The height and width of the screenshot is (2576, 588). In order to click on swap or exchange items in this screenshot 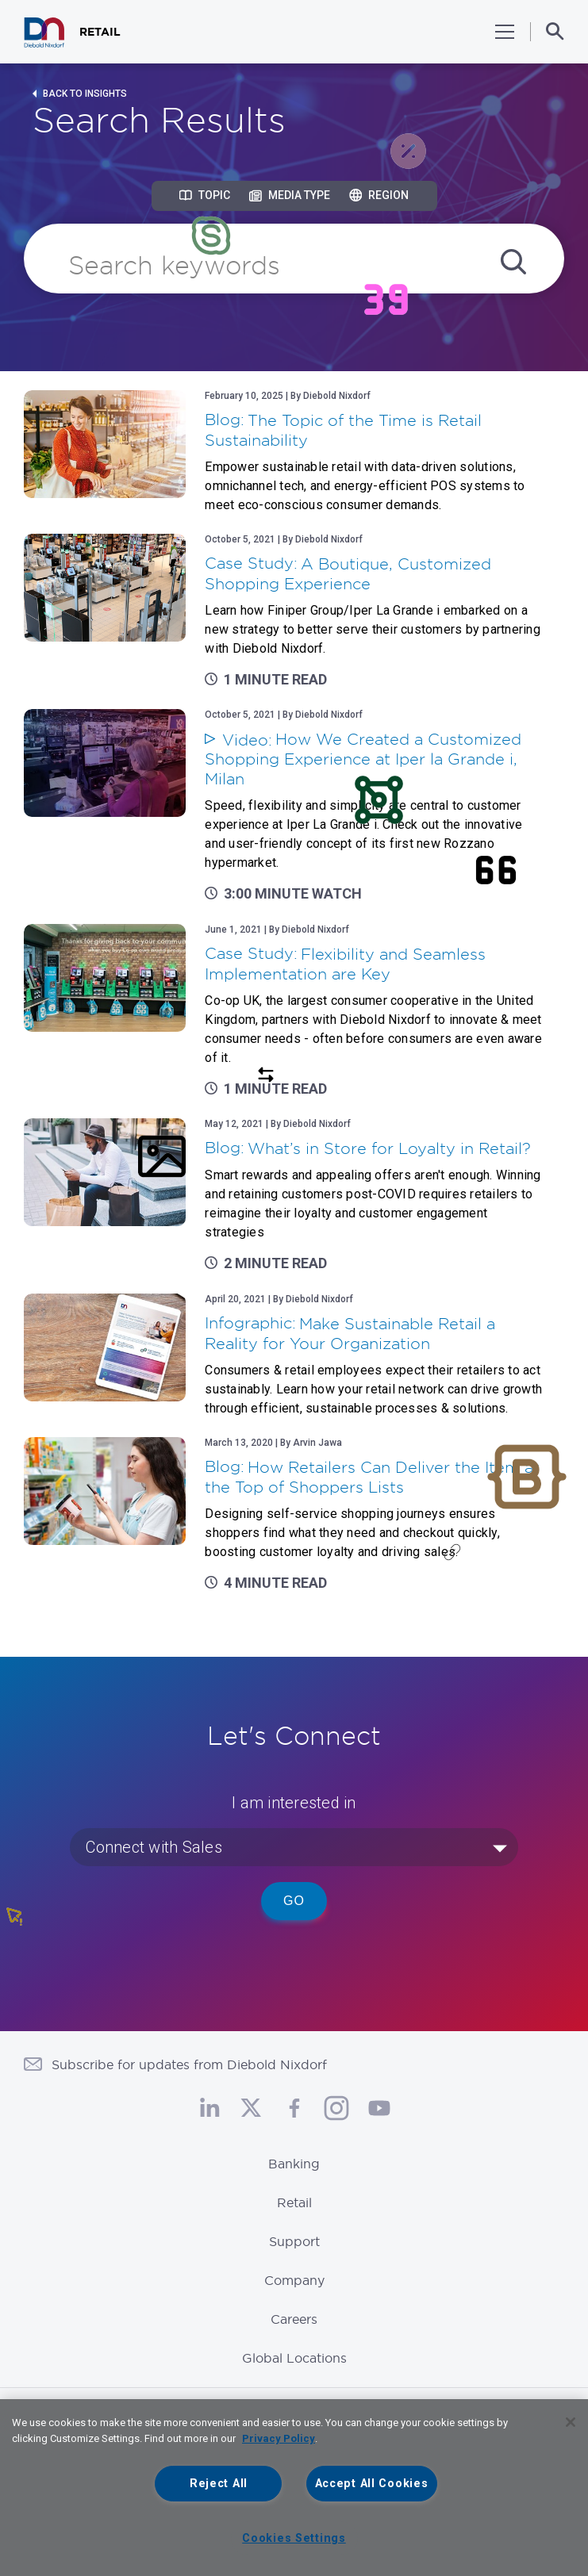, I will do `click(266, 1075)`.